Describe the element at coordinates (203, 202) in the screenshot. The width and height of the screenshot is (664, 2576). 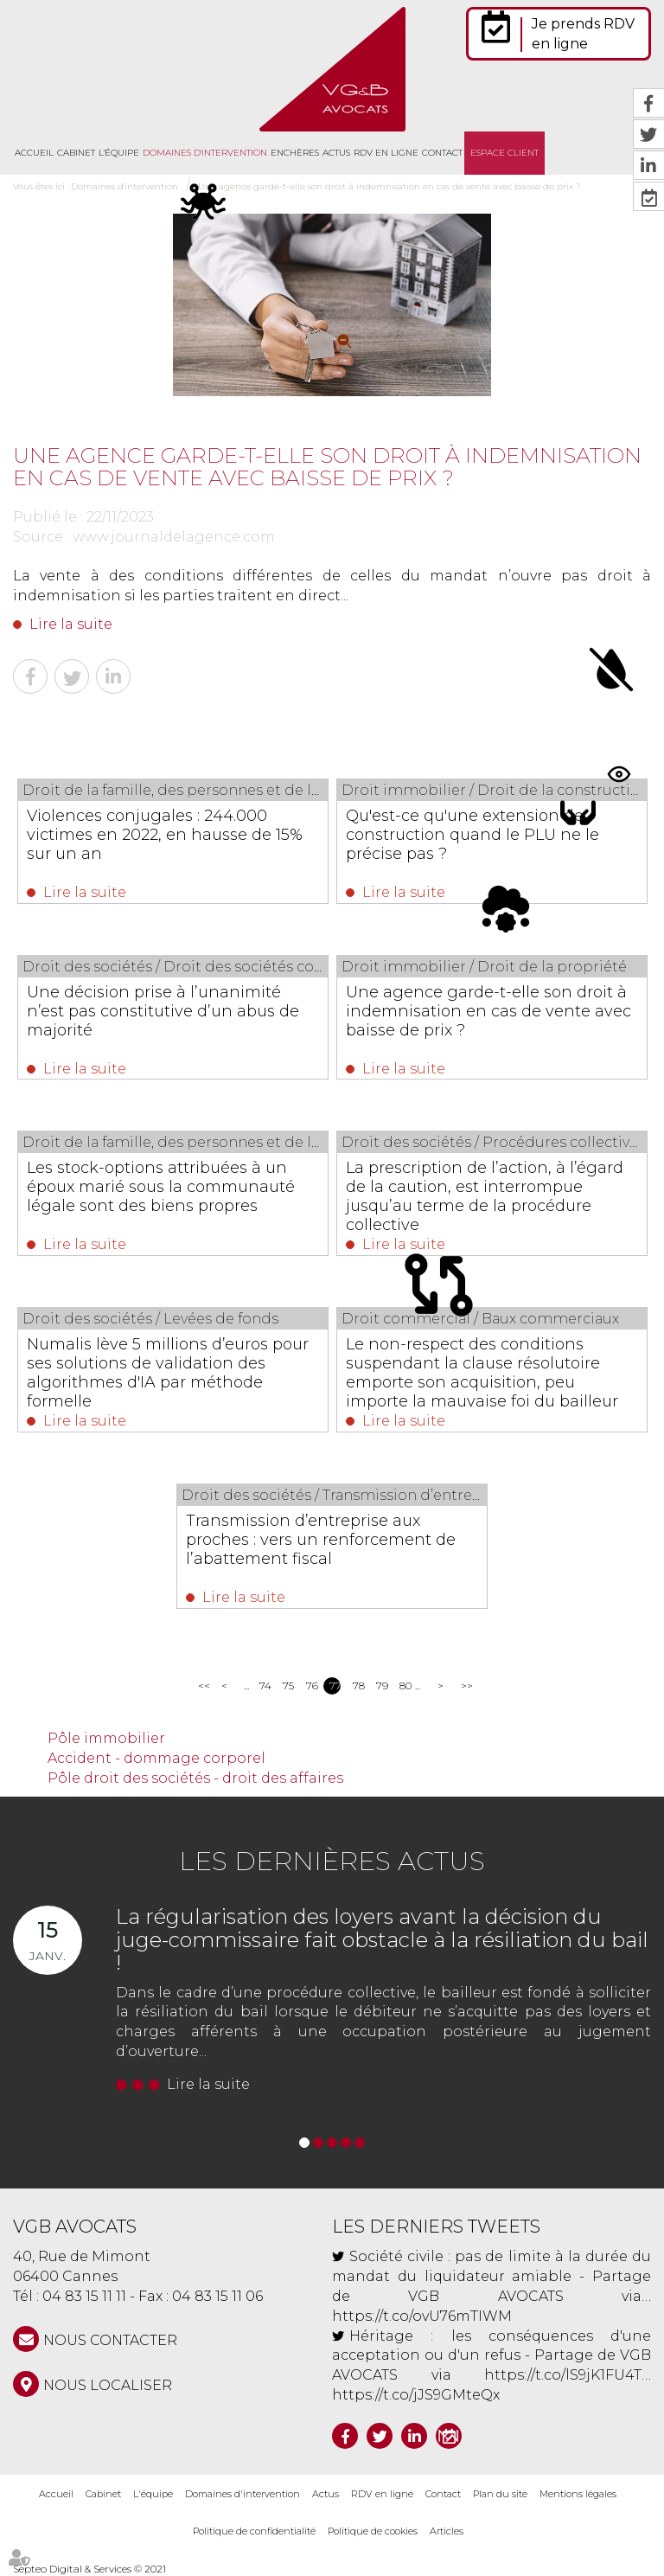
I see `represents pastafarianism or the flying spaghetti monster` at that location.